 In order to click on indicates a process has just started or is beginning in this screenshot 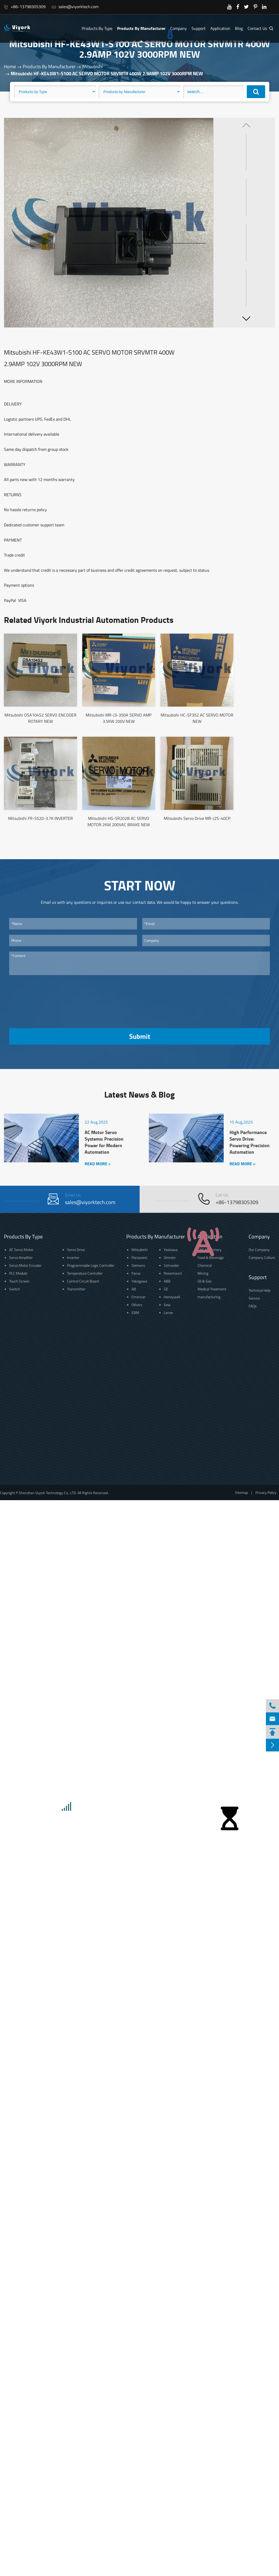, I will do `click(229, 1818)`.